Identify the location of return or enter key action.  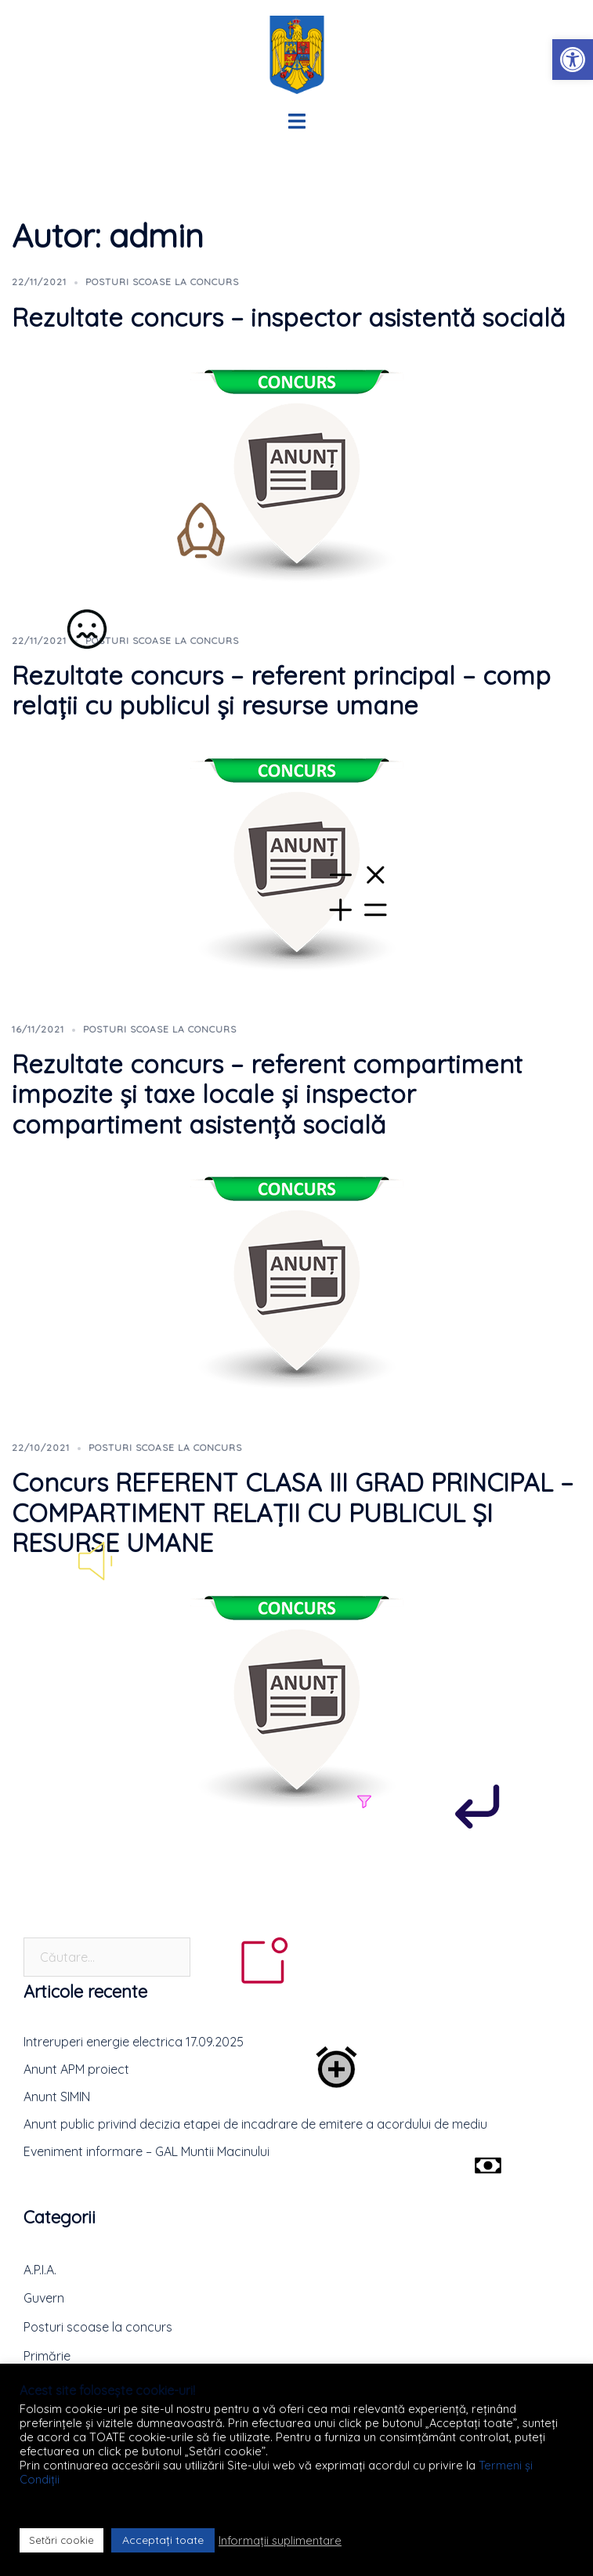
(479, 1805).